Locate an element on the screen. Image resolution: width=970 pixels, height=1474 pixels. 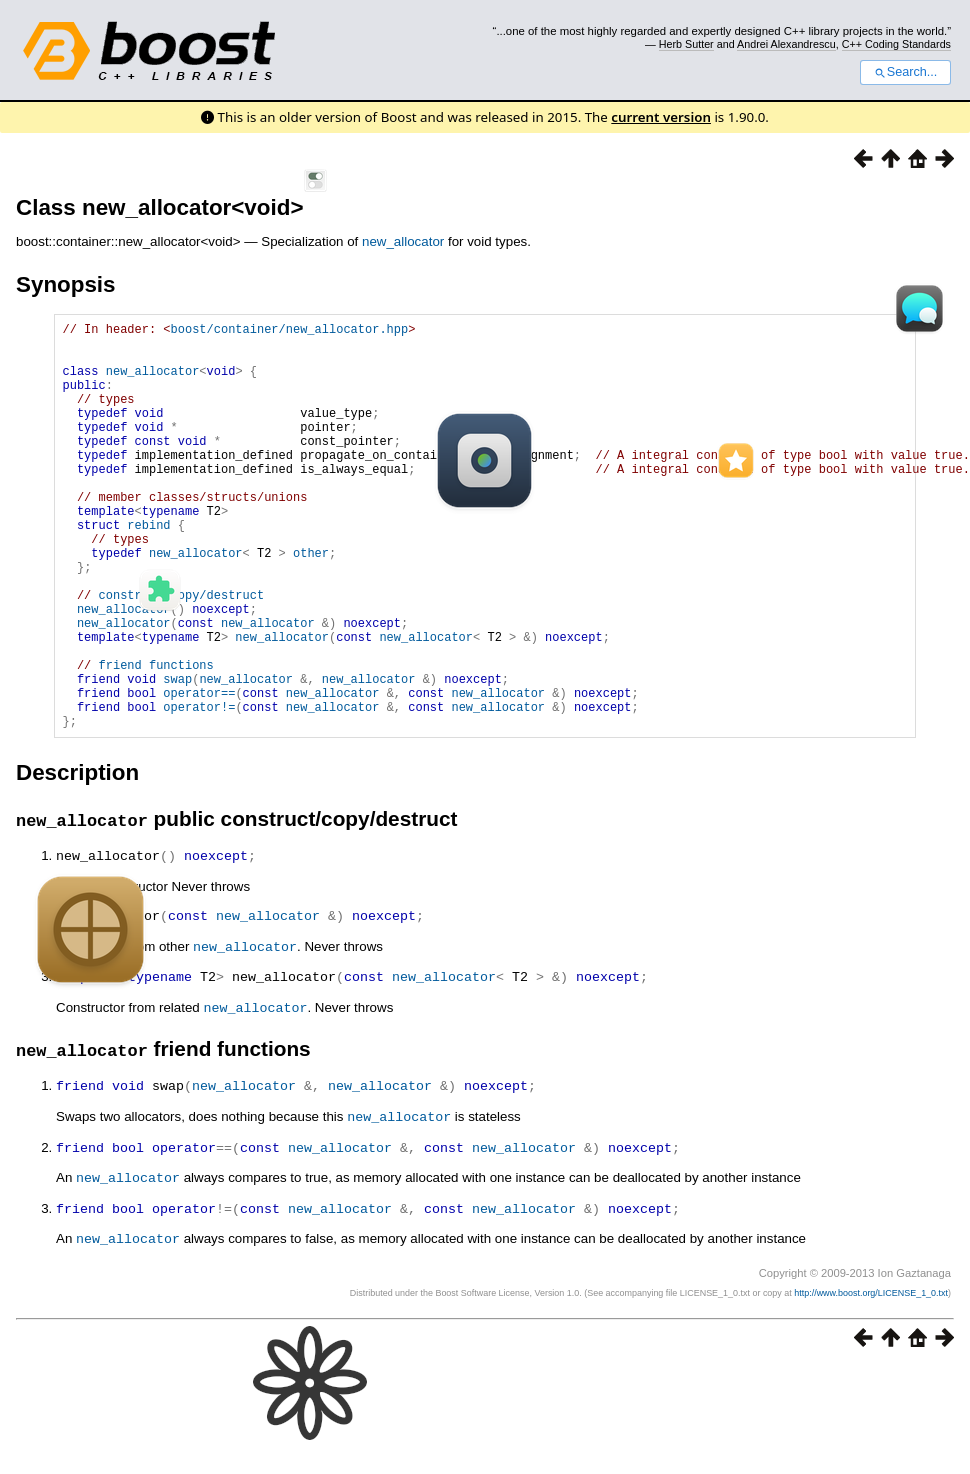
set default applications preferences is located at coordinates (736, 461).